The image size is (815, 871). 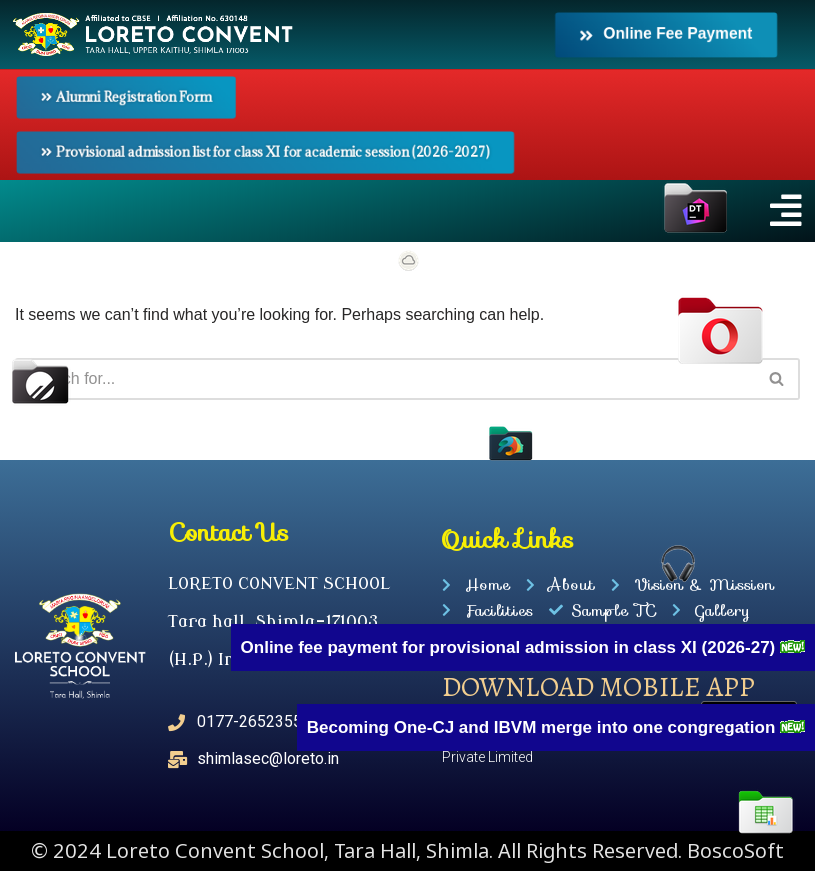 What do you see at coordinates (695, 209) in the screenshot?
I see `open jetbrains dottrace project folder` at bounding box center [695, 209].